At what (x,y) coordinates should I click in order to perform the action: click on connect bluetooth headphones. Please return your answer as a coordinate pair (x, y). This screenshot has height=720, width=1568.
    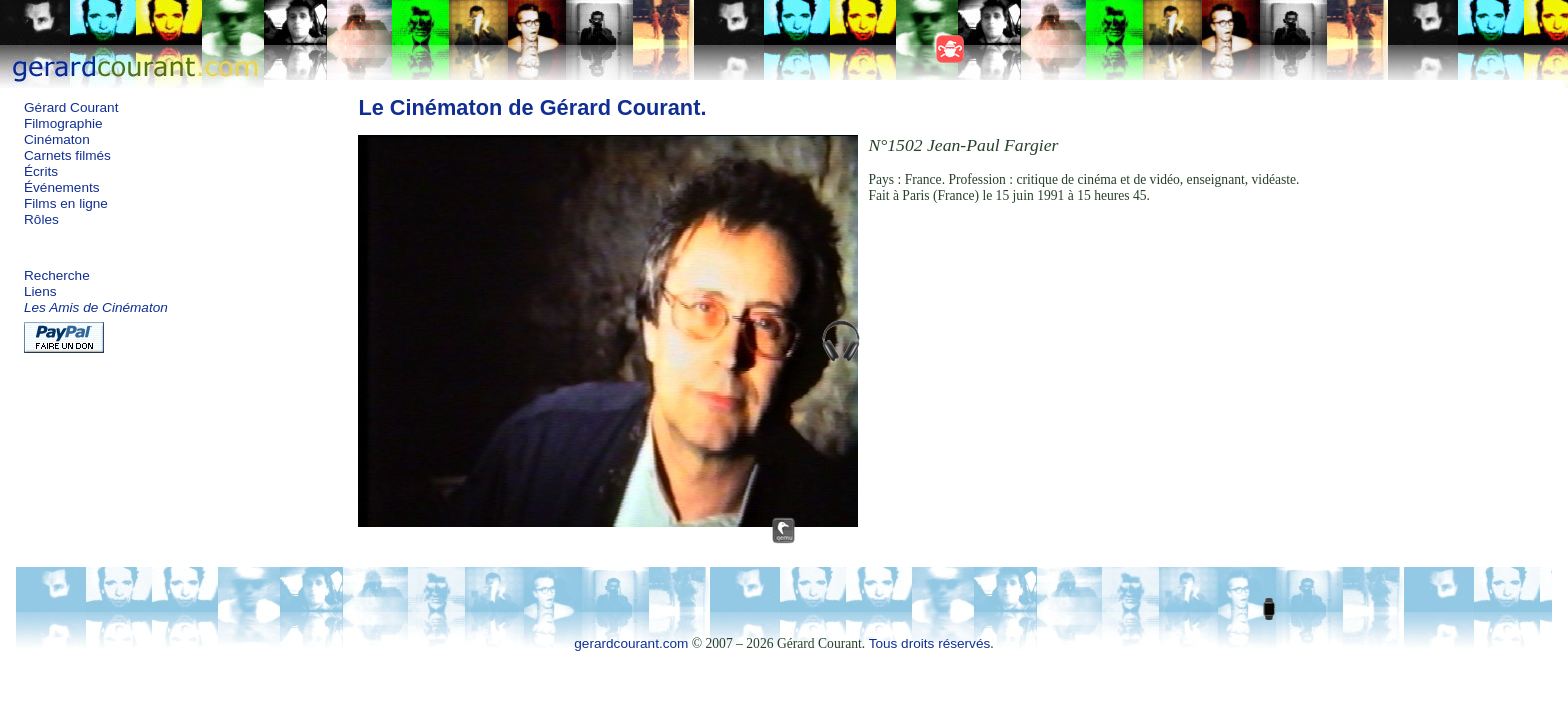
    Looking at the image, I should click on (841, 341).